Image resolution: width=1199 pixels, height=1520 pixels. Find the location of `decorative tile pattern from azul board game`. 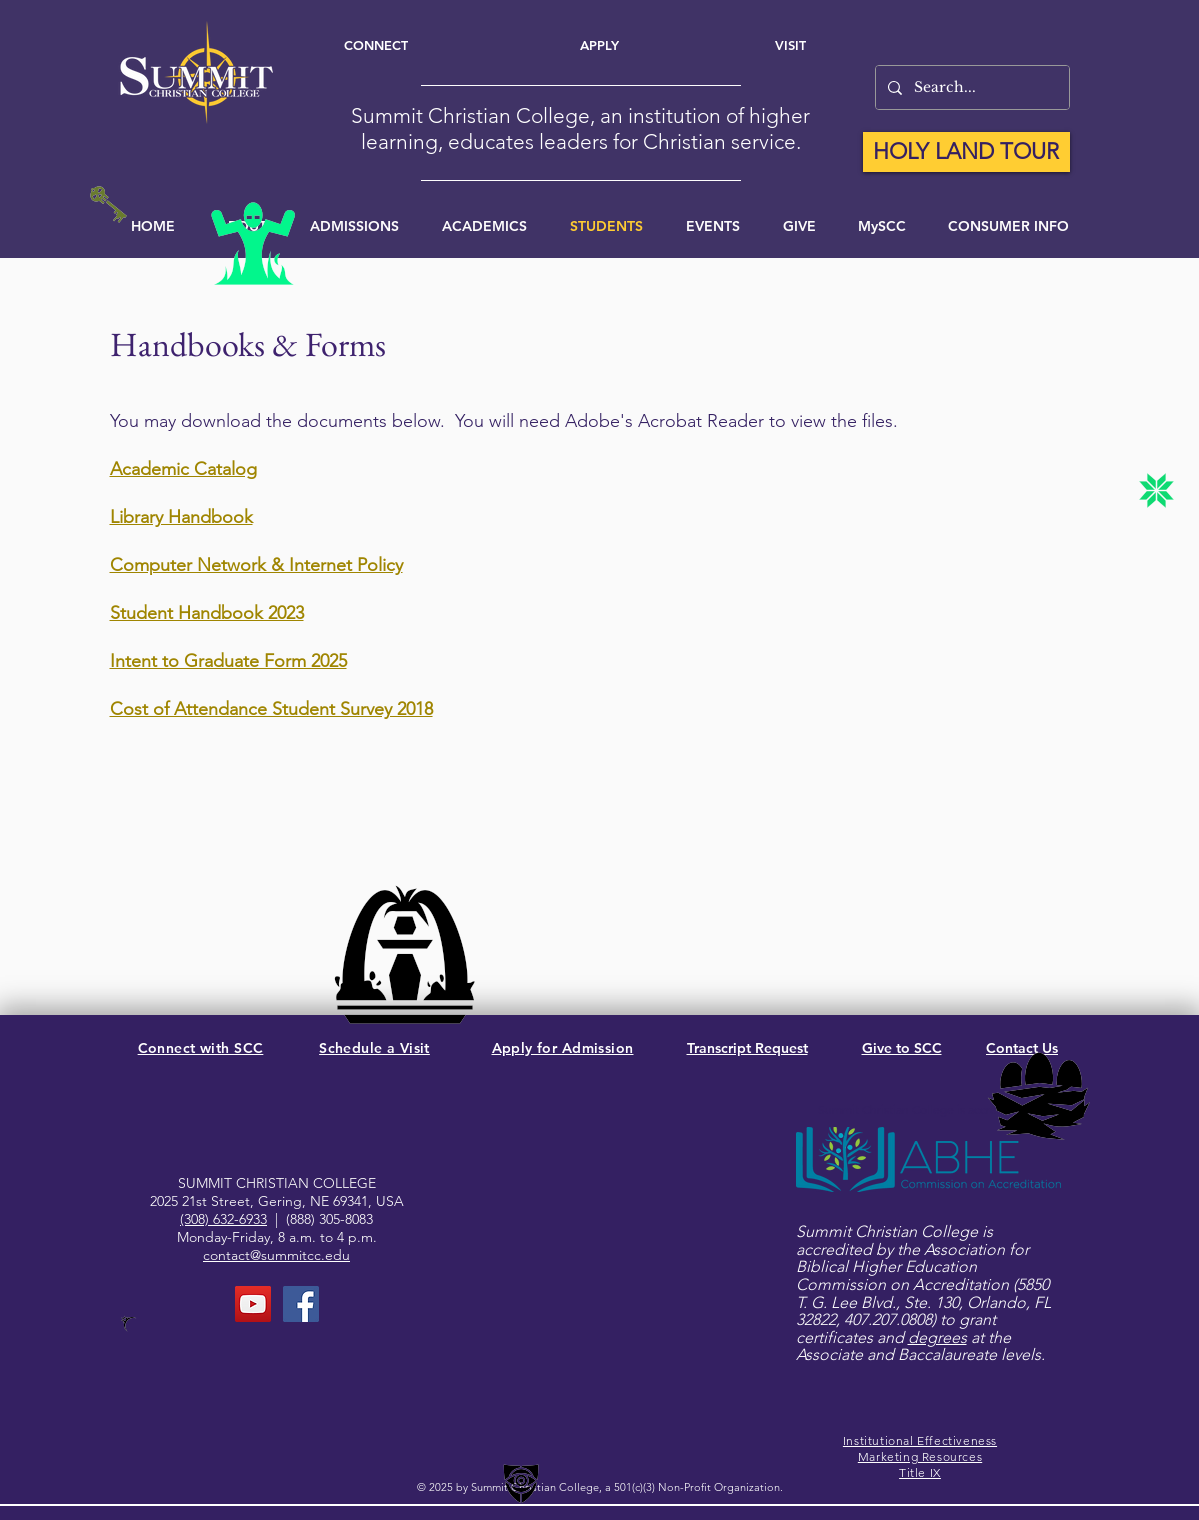

decorative tile pattern from azul board game is located at coordinates (1156, 490).